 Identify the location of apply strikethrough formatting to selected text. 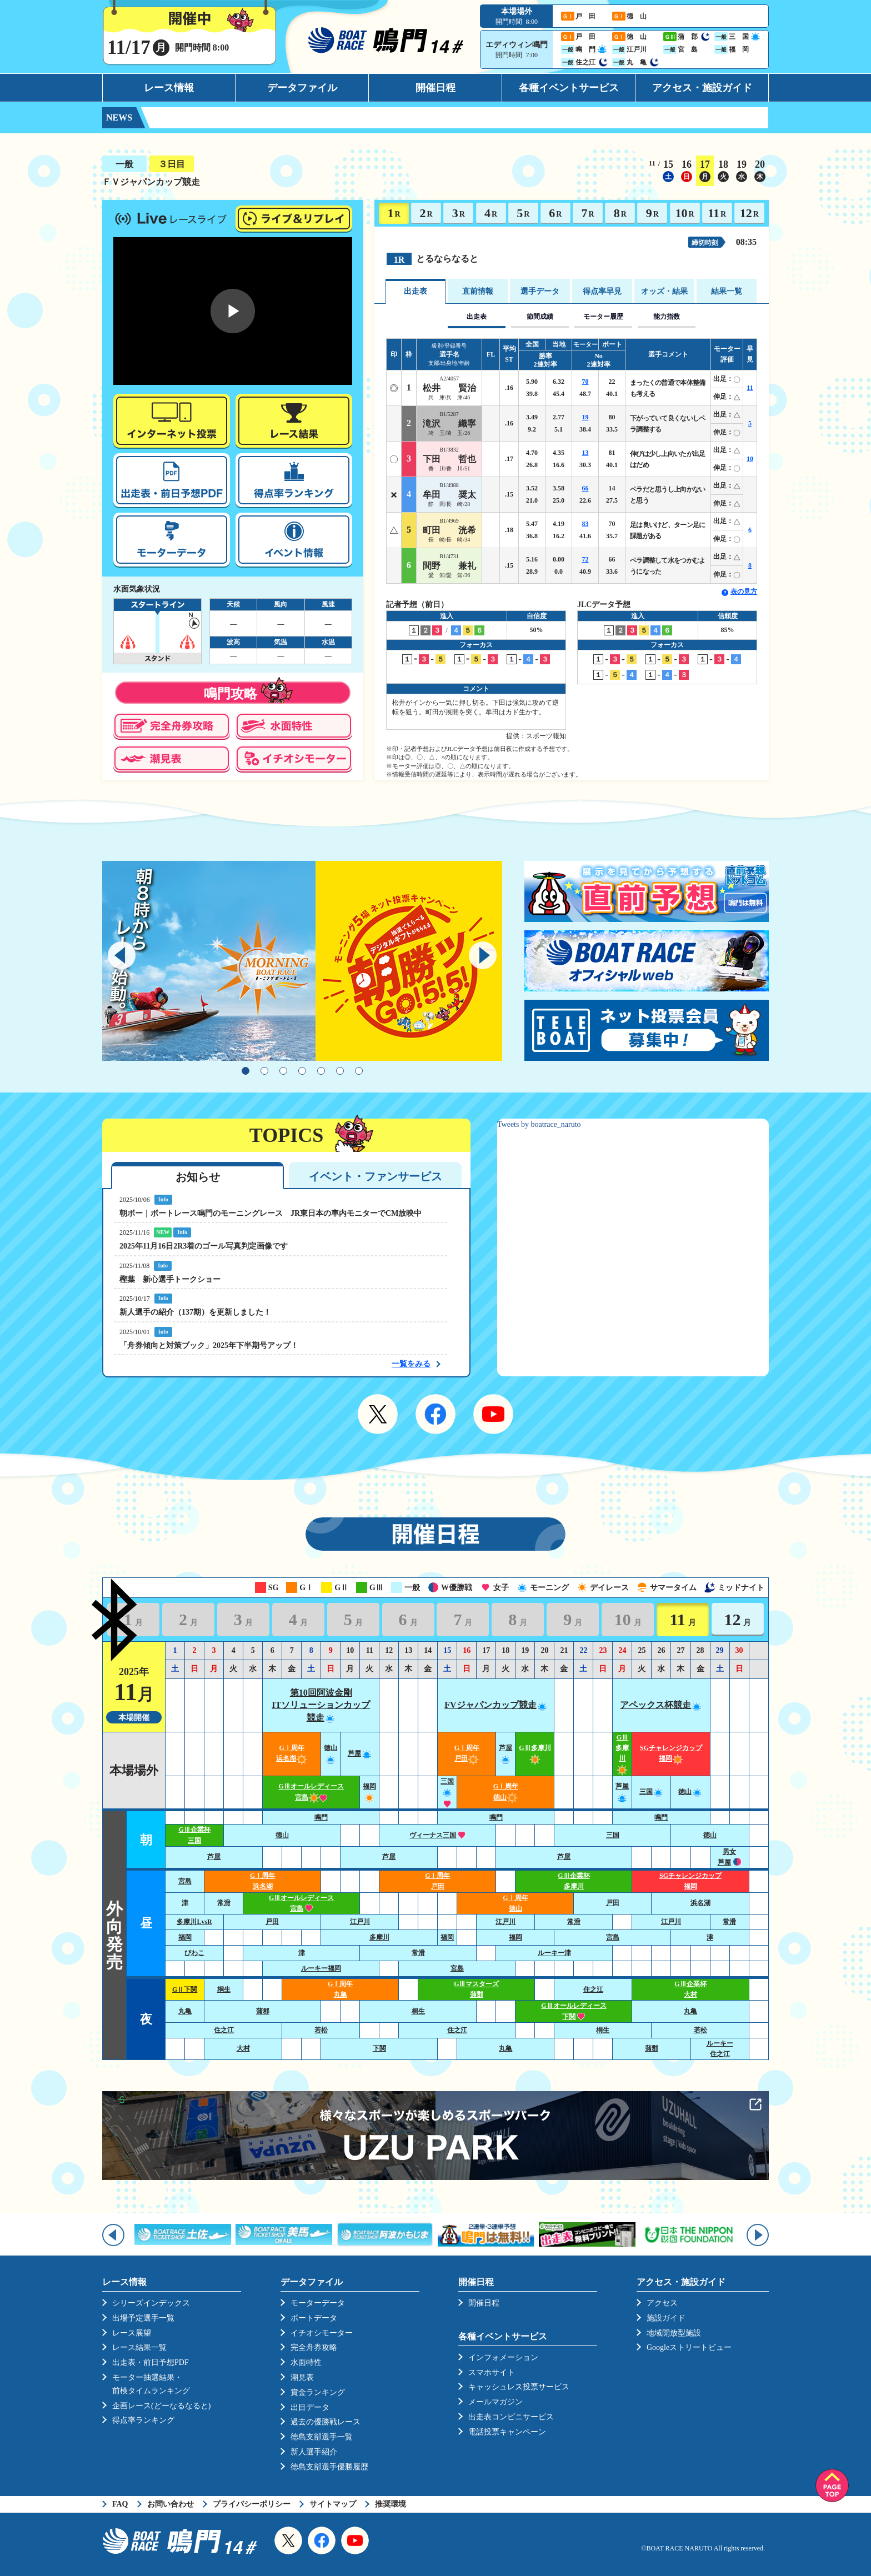
(122, 2099).